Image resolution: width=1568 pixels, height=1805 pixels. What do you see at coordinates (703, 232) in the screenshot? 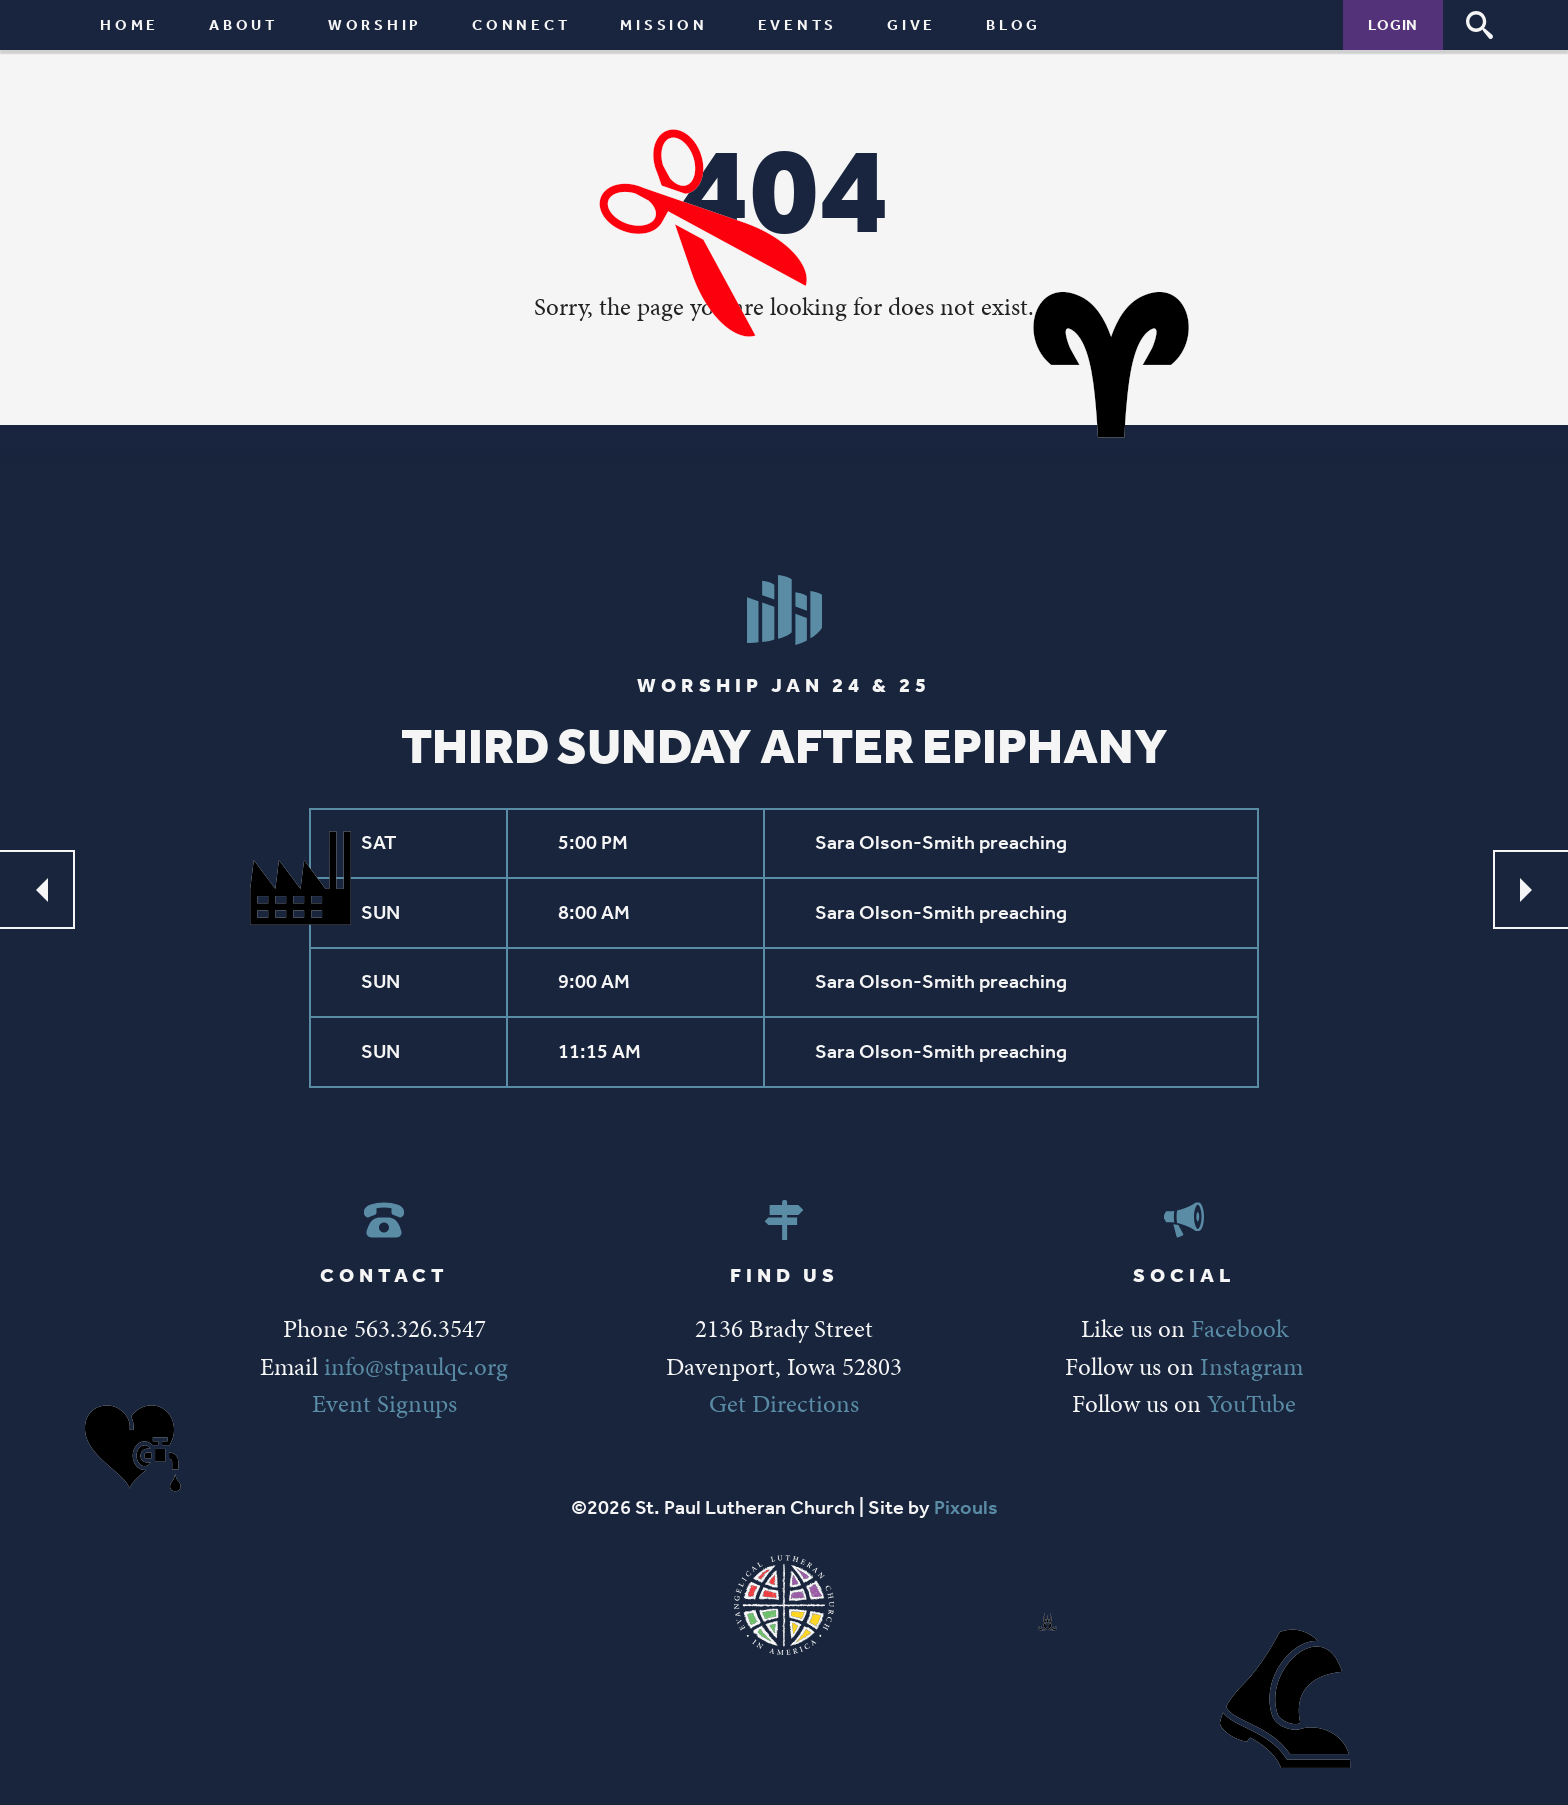
I see `cut selected content` at bounding box center [703, 232].